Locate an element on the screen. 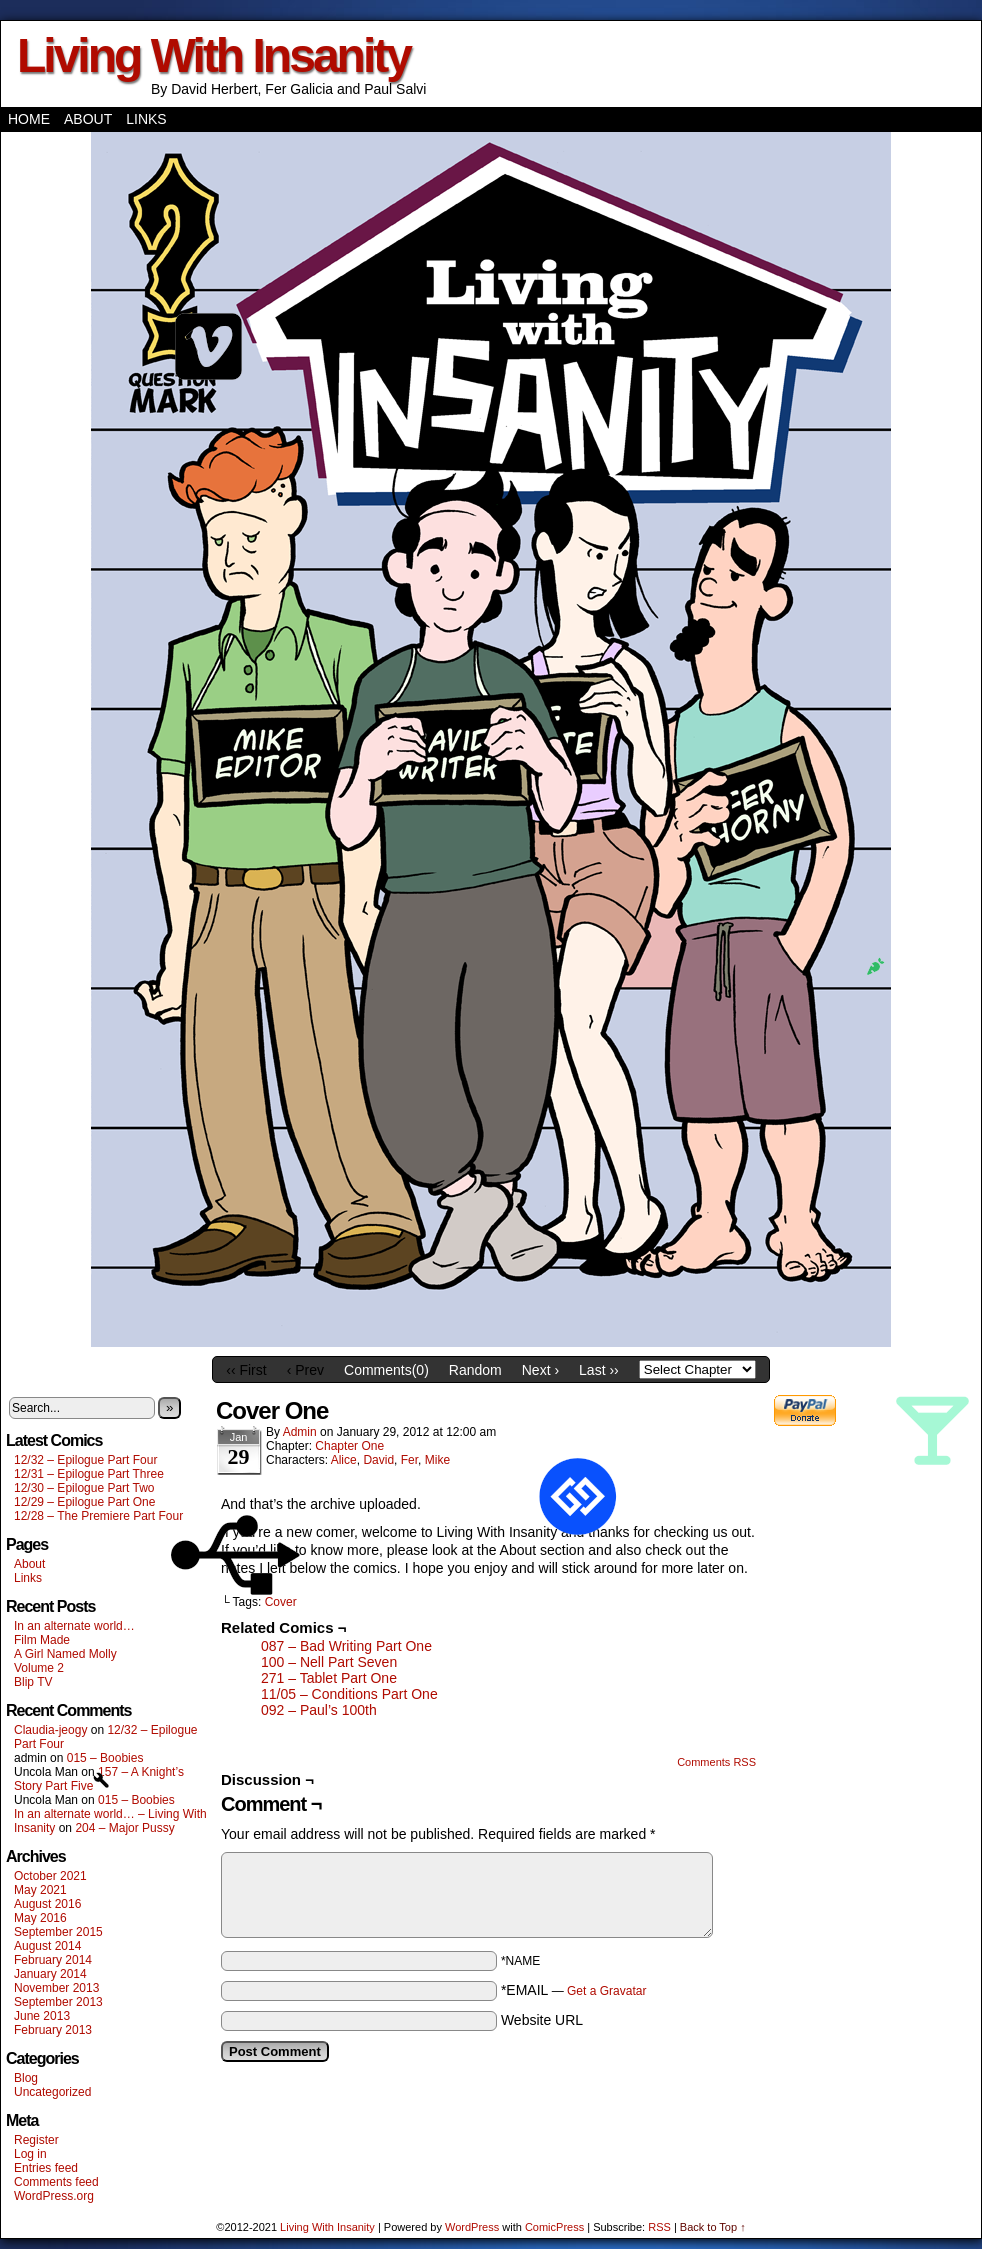  open Vimeo app or website is located at coordinates (208, 346).